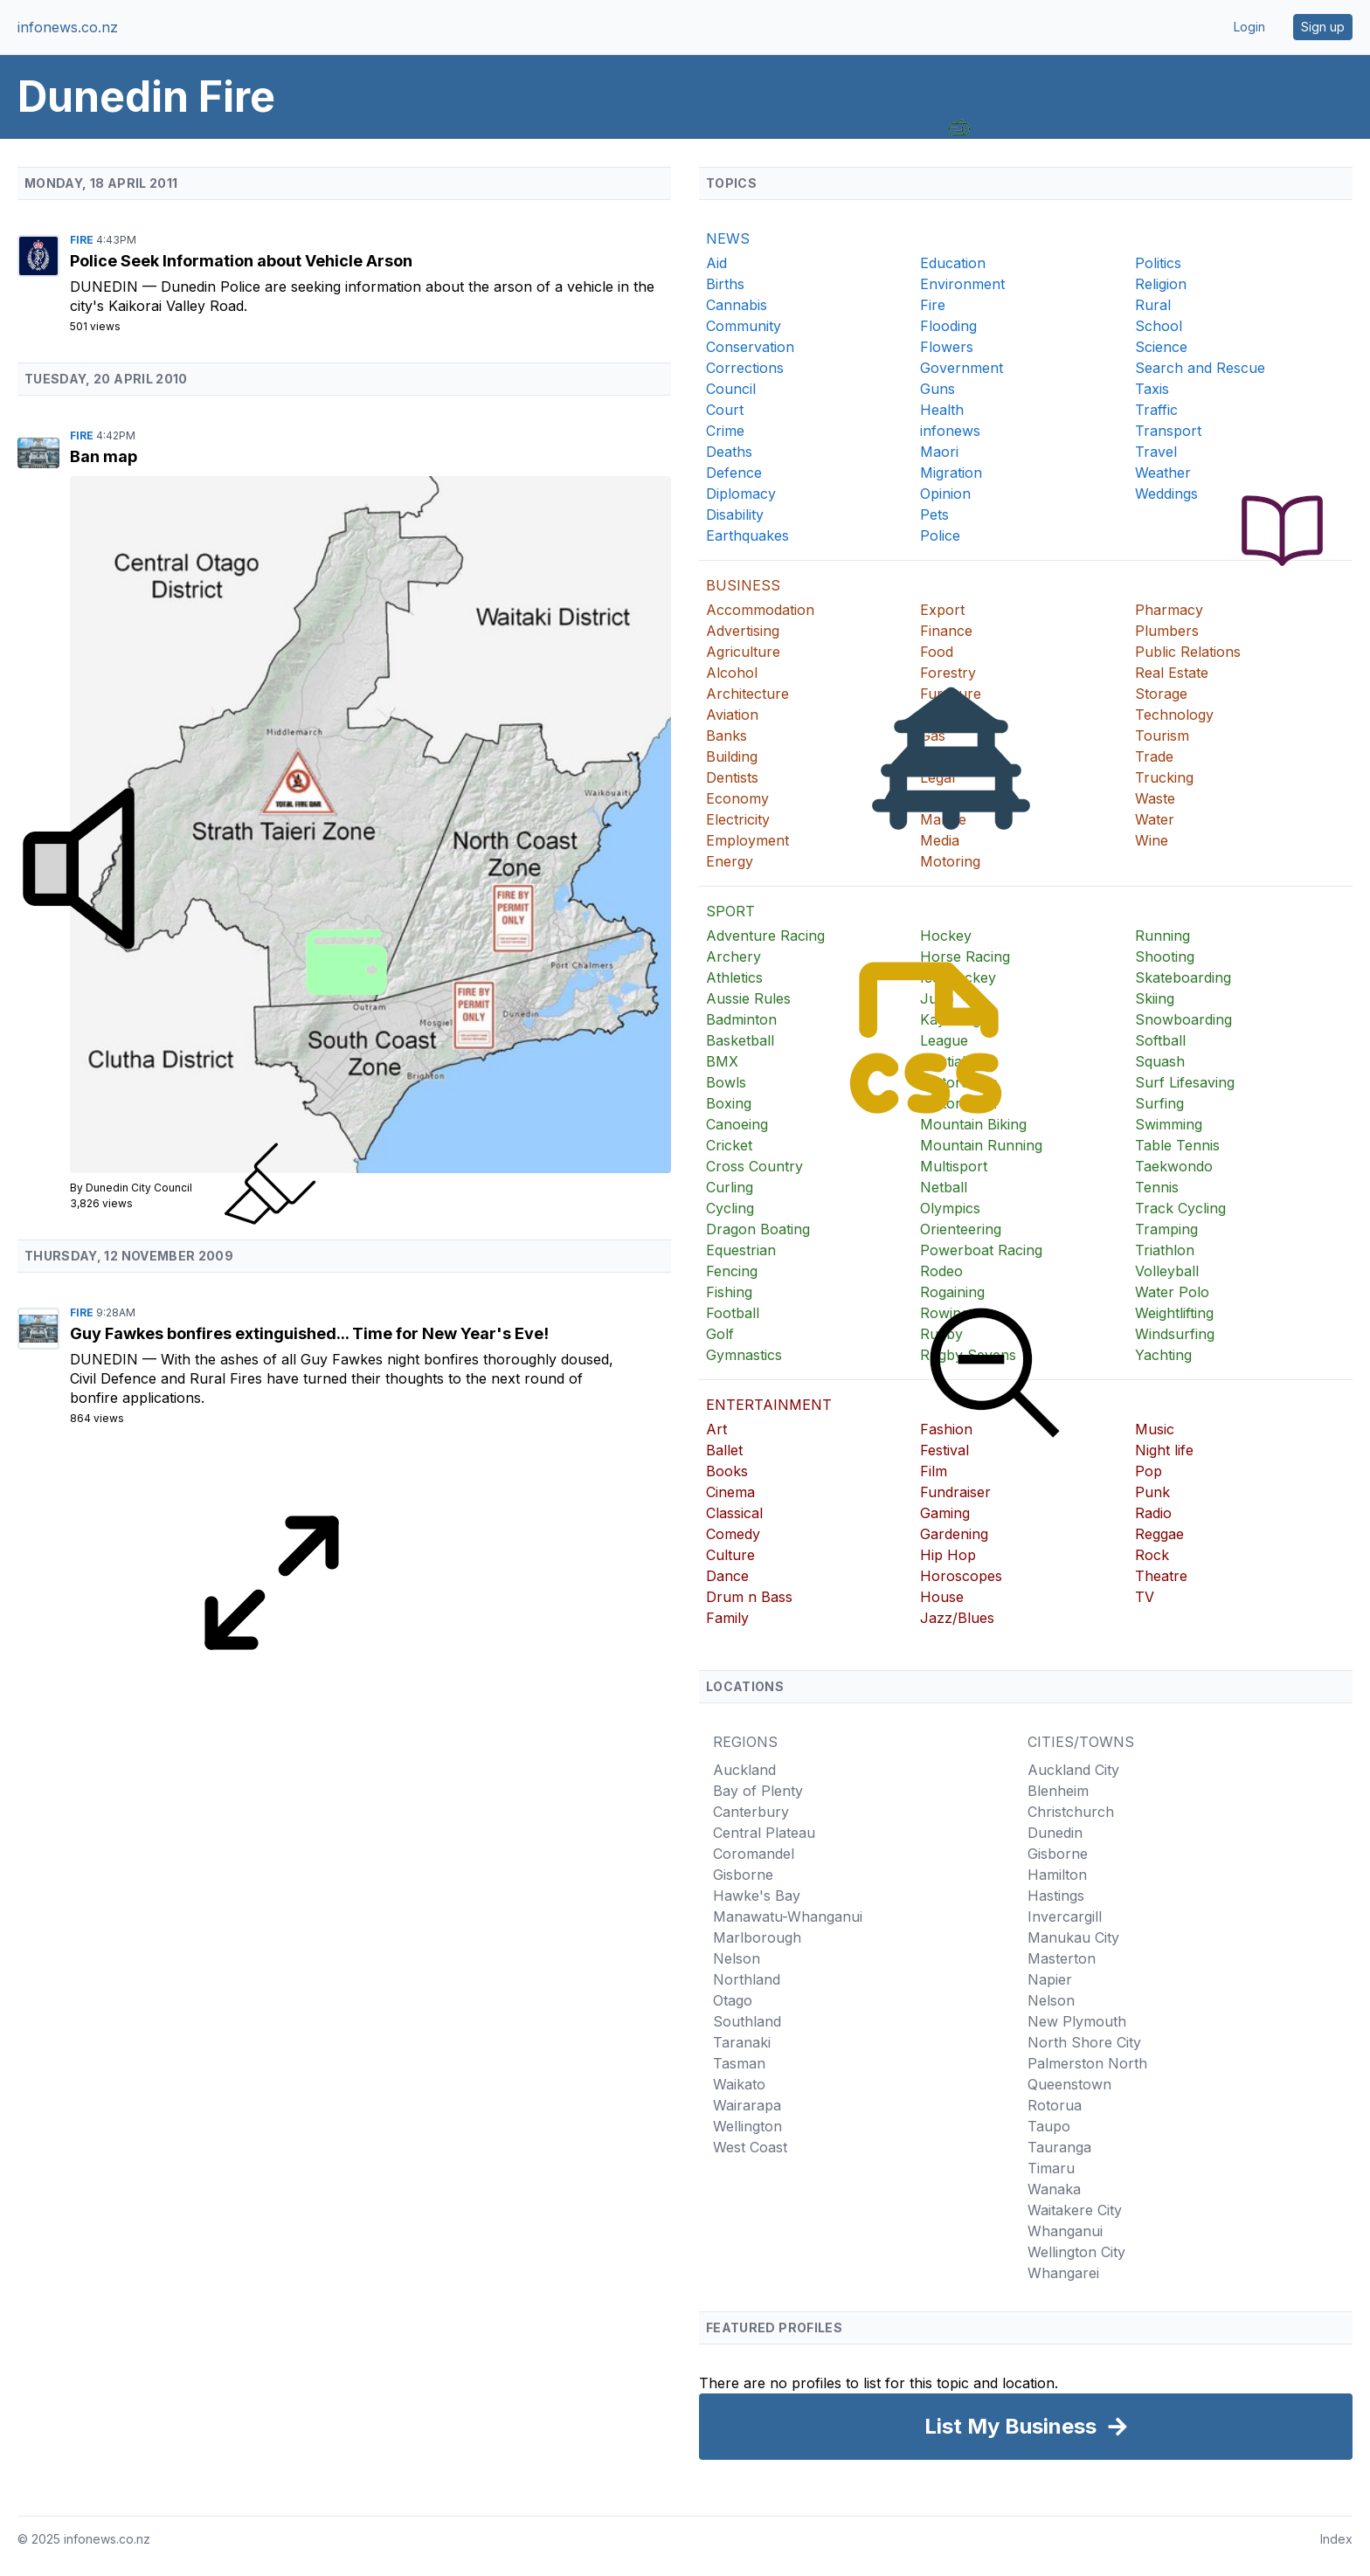  What do you see at coordinates (272, 1583) in the screenshot?
I see `expand content to full screen` at bounding box center [272, 1583].